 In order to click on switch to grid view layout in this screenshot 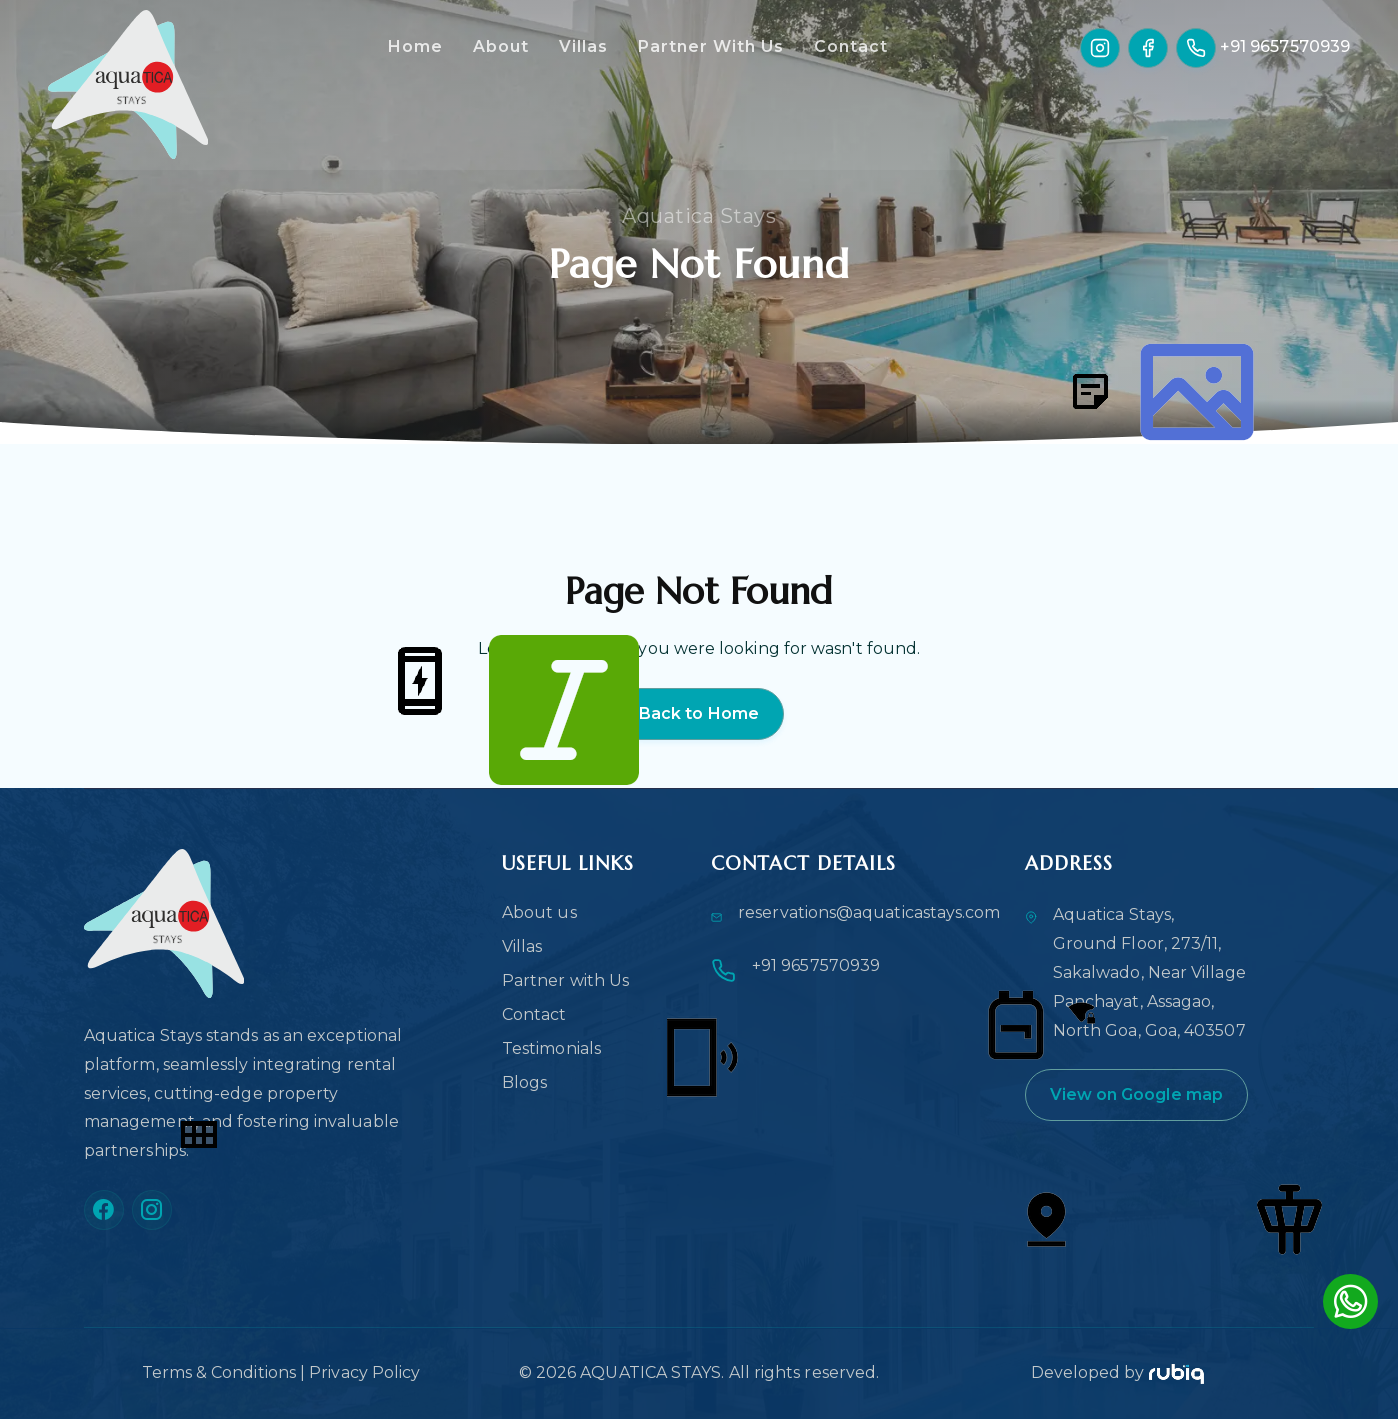, I will do `click(198, 1136)`.